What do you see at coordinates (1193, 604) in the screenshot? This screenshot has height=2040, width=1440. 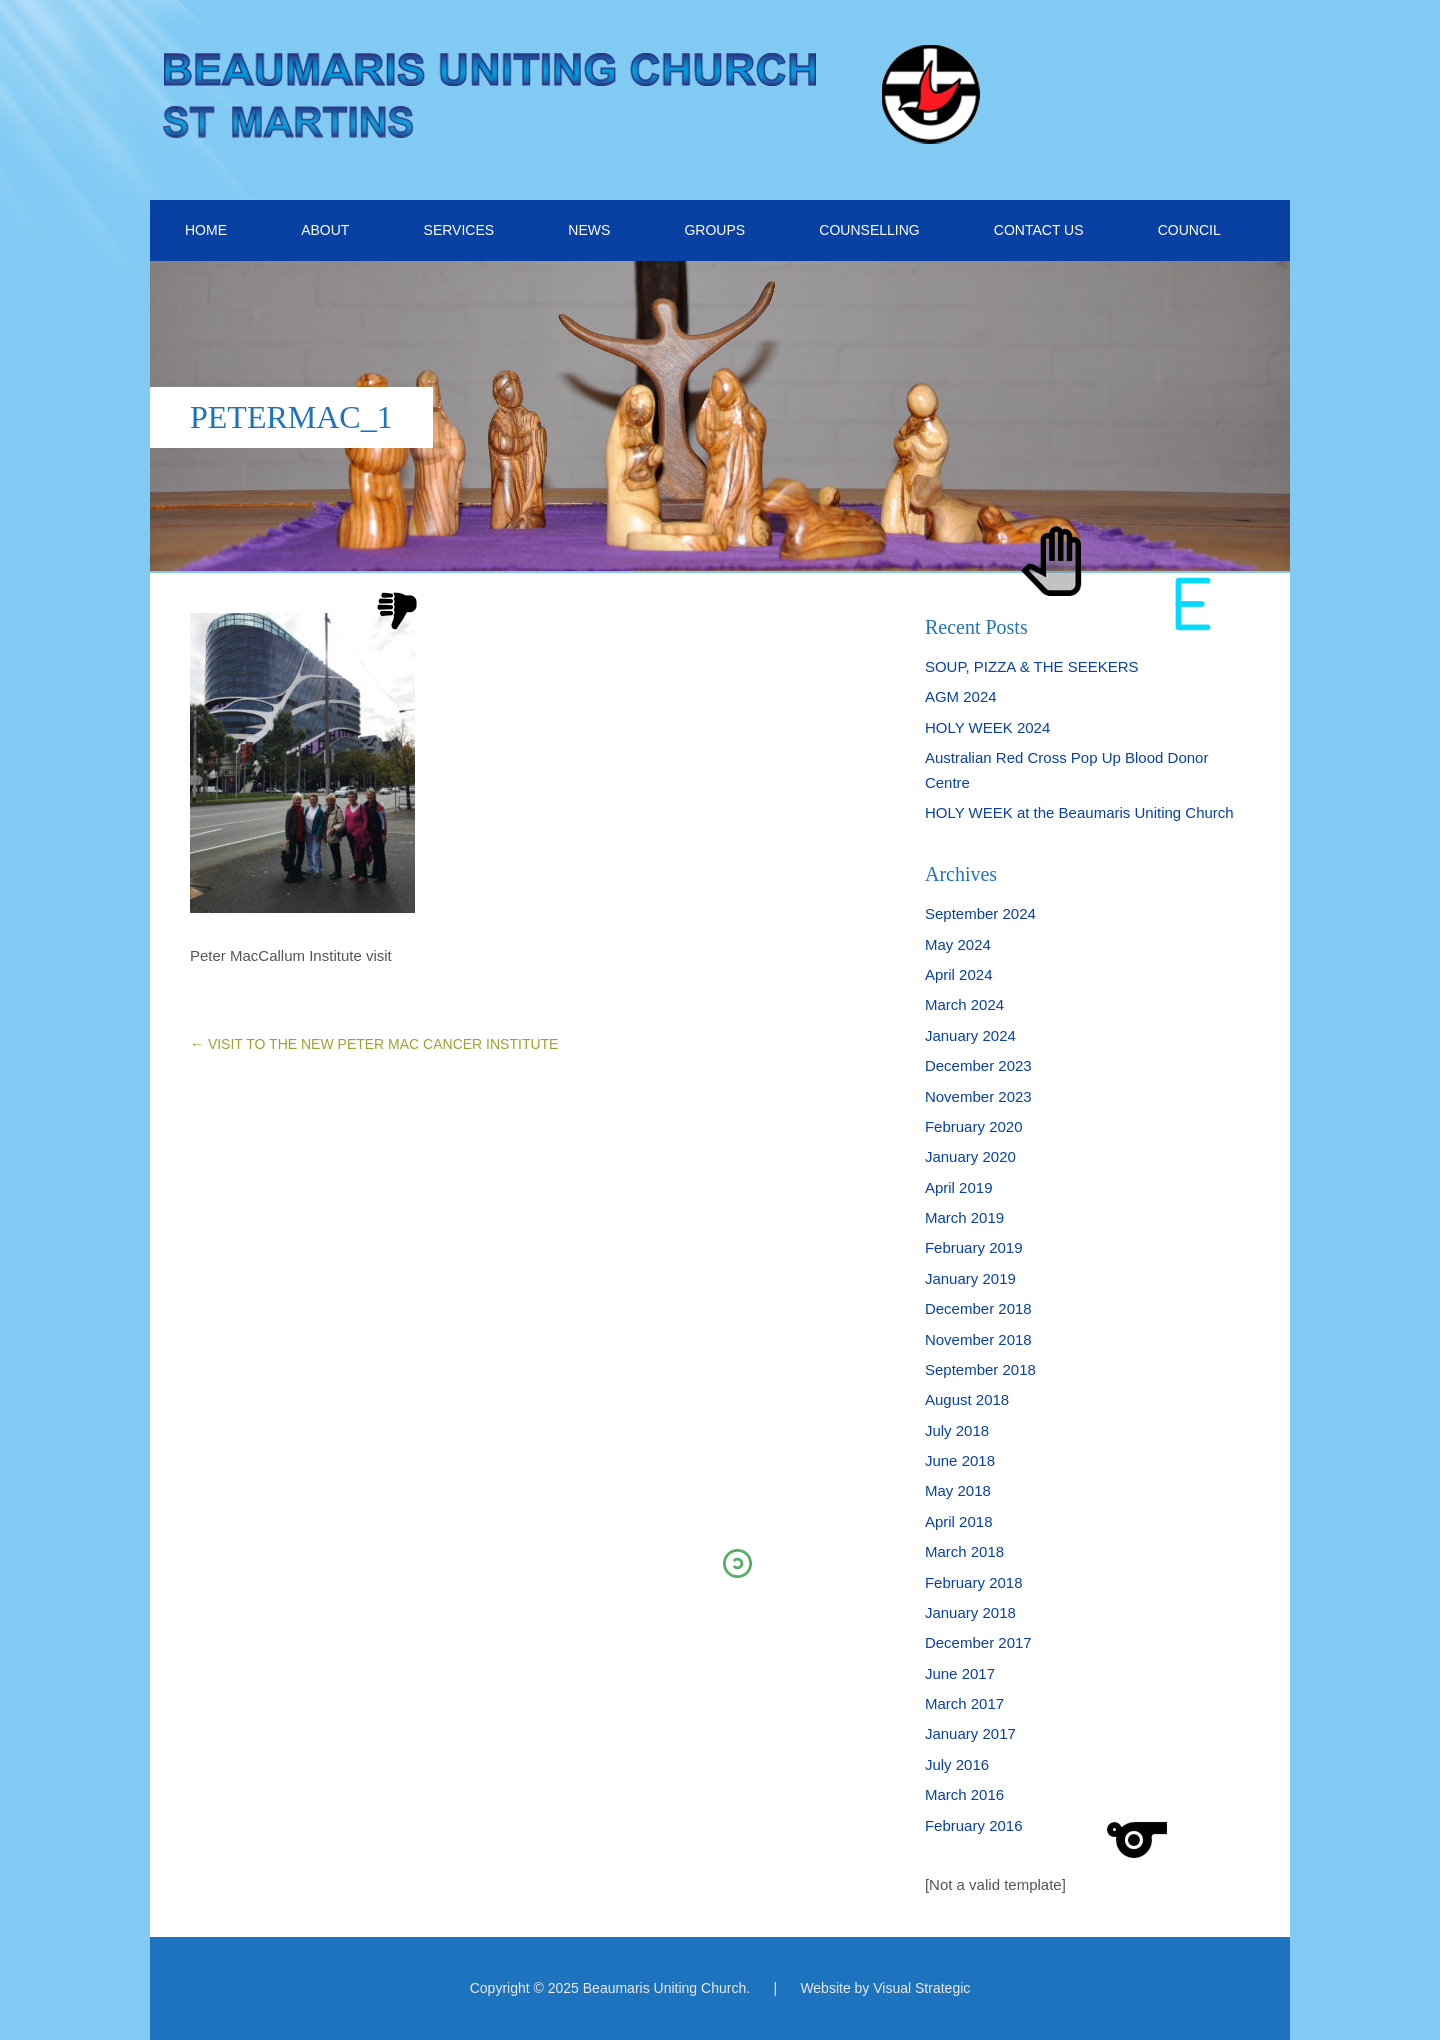 I see `represents the letter E in text formatting or typography options` at bounding box center [1193, 604].